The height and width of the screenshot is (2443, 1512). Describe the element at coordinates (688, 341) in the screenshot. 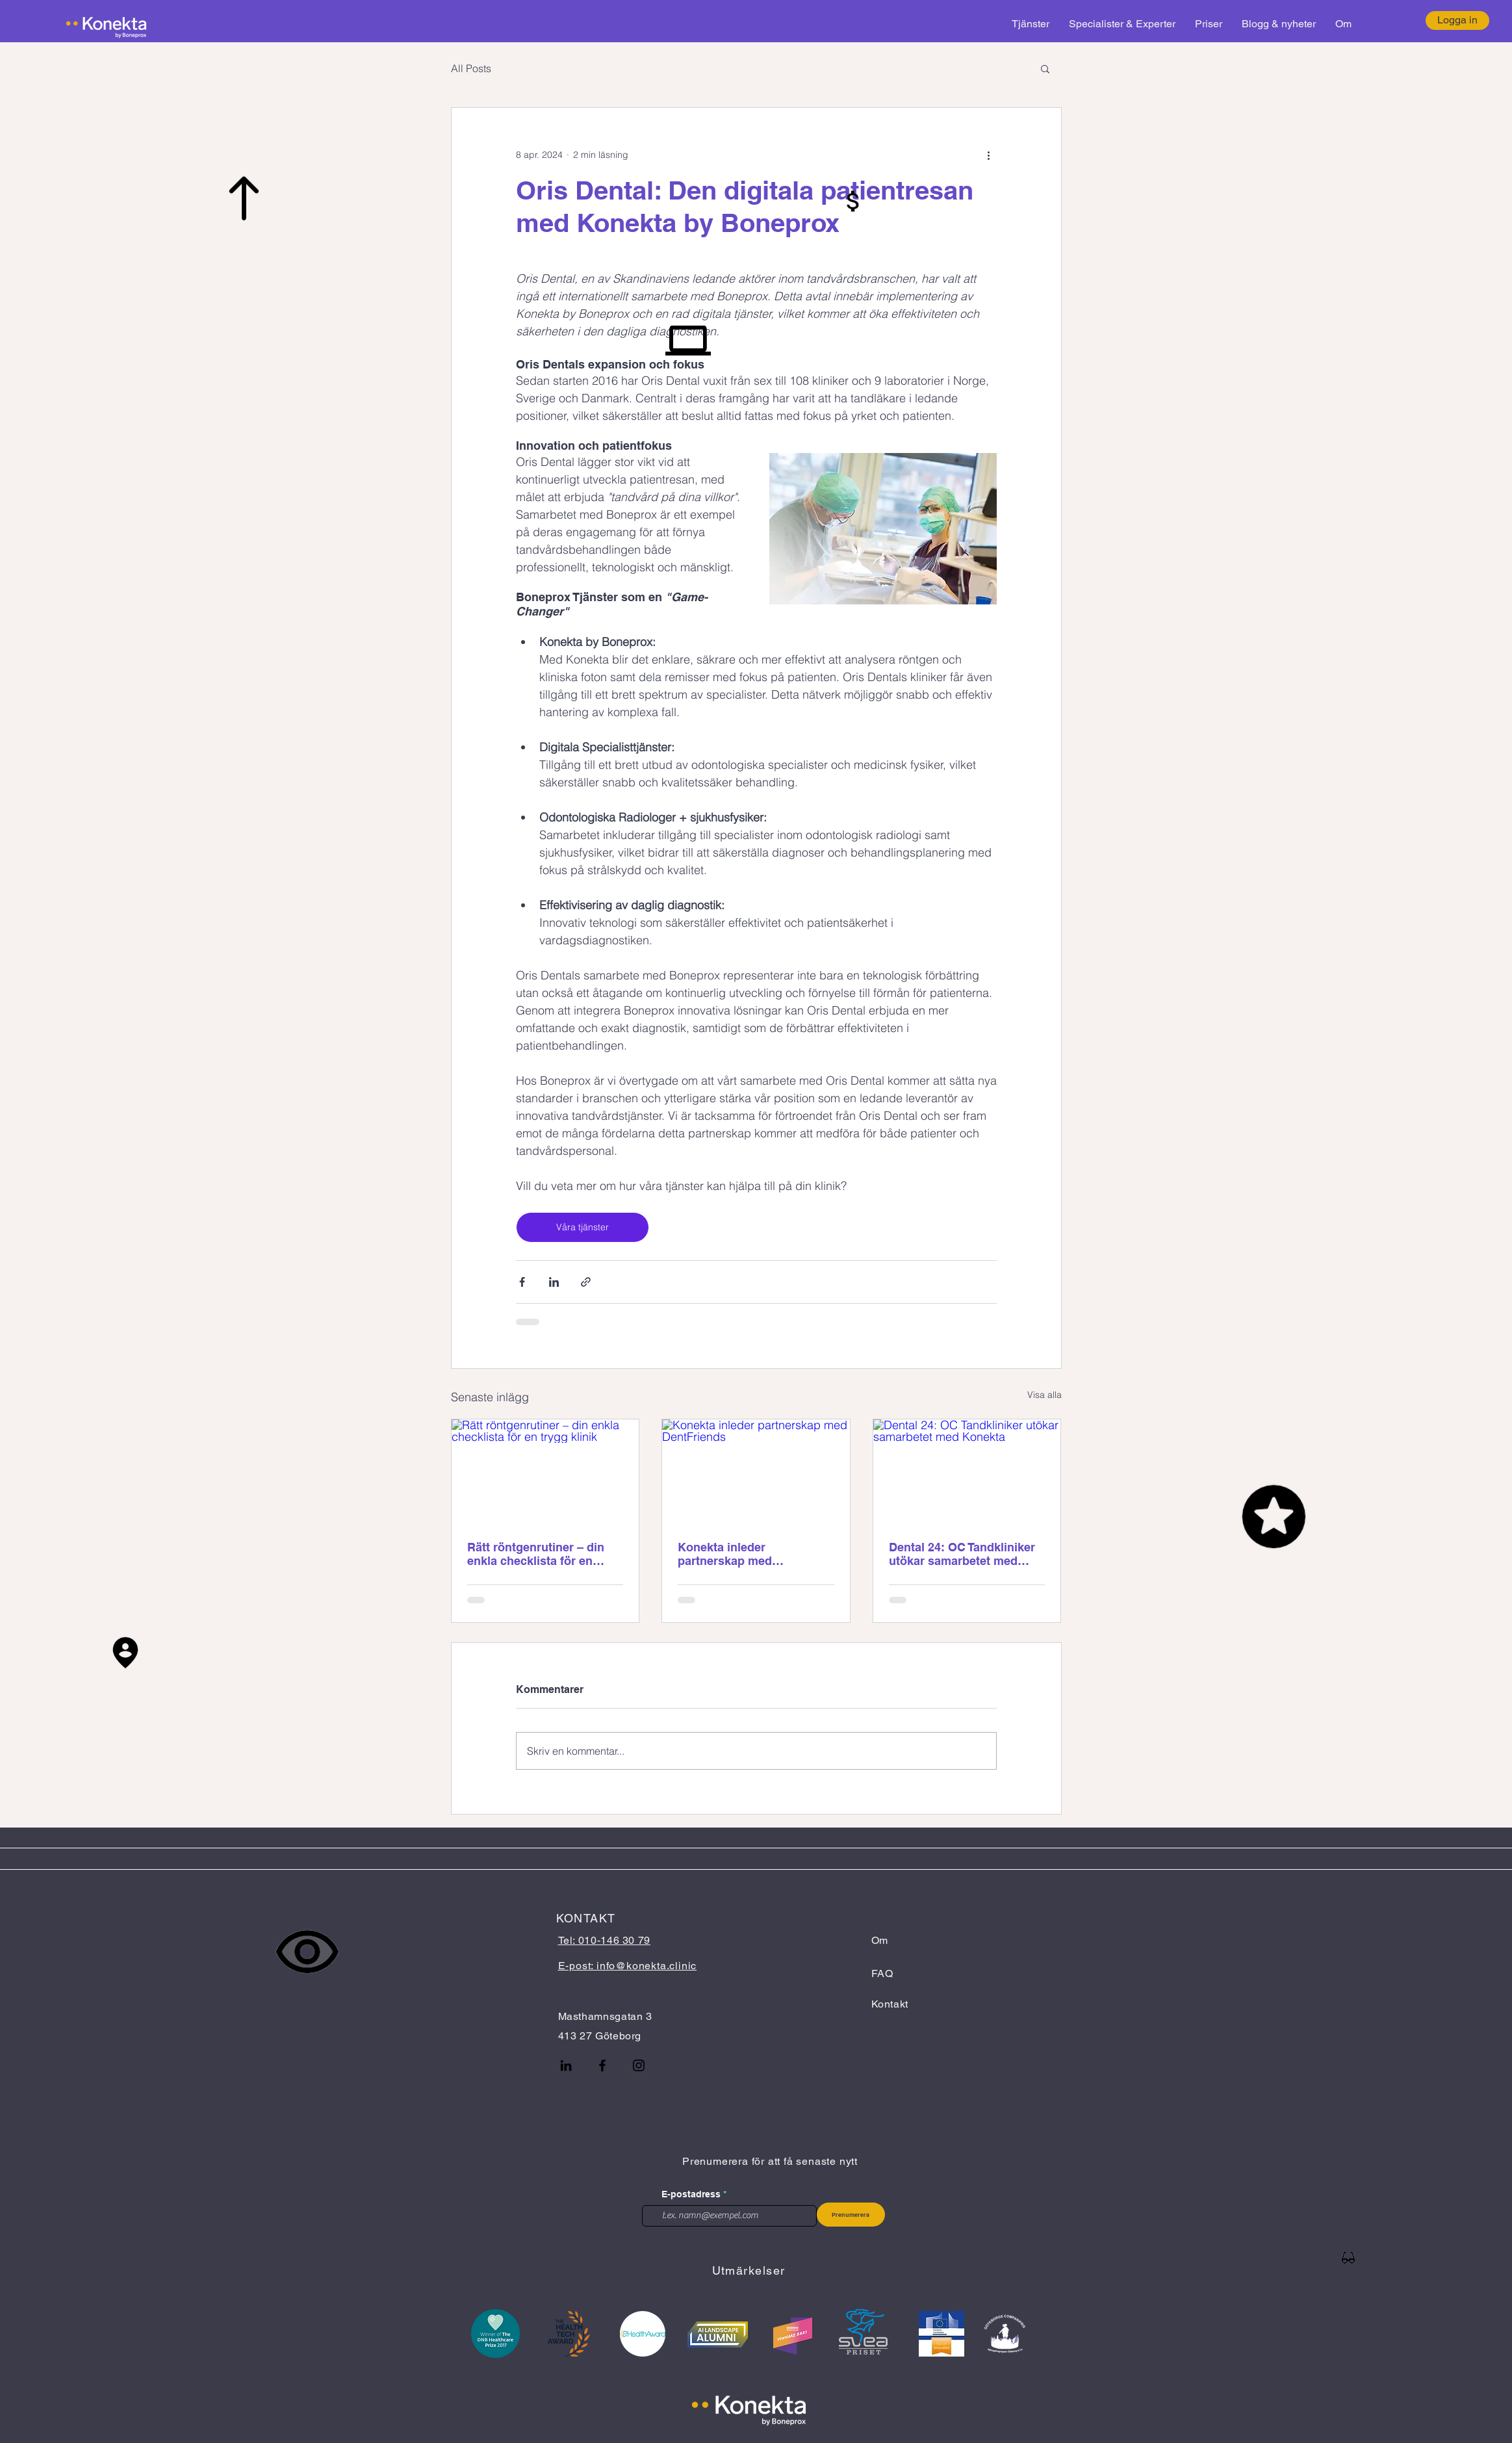

I see `access desktop or computer settings` at that location.